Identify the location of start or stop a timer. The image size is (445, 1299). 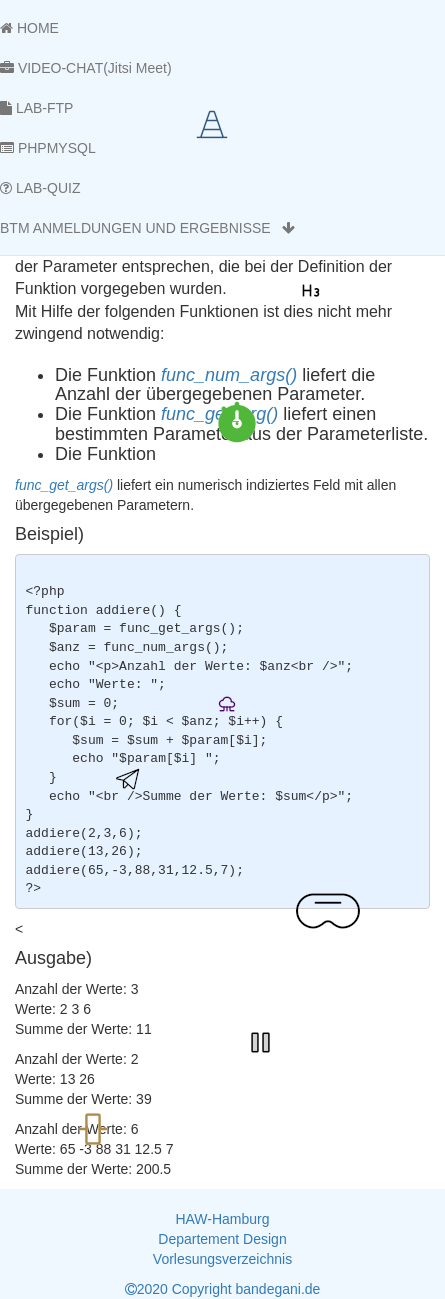
(237, 422).